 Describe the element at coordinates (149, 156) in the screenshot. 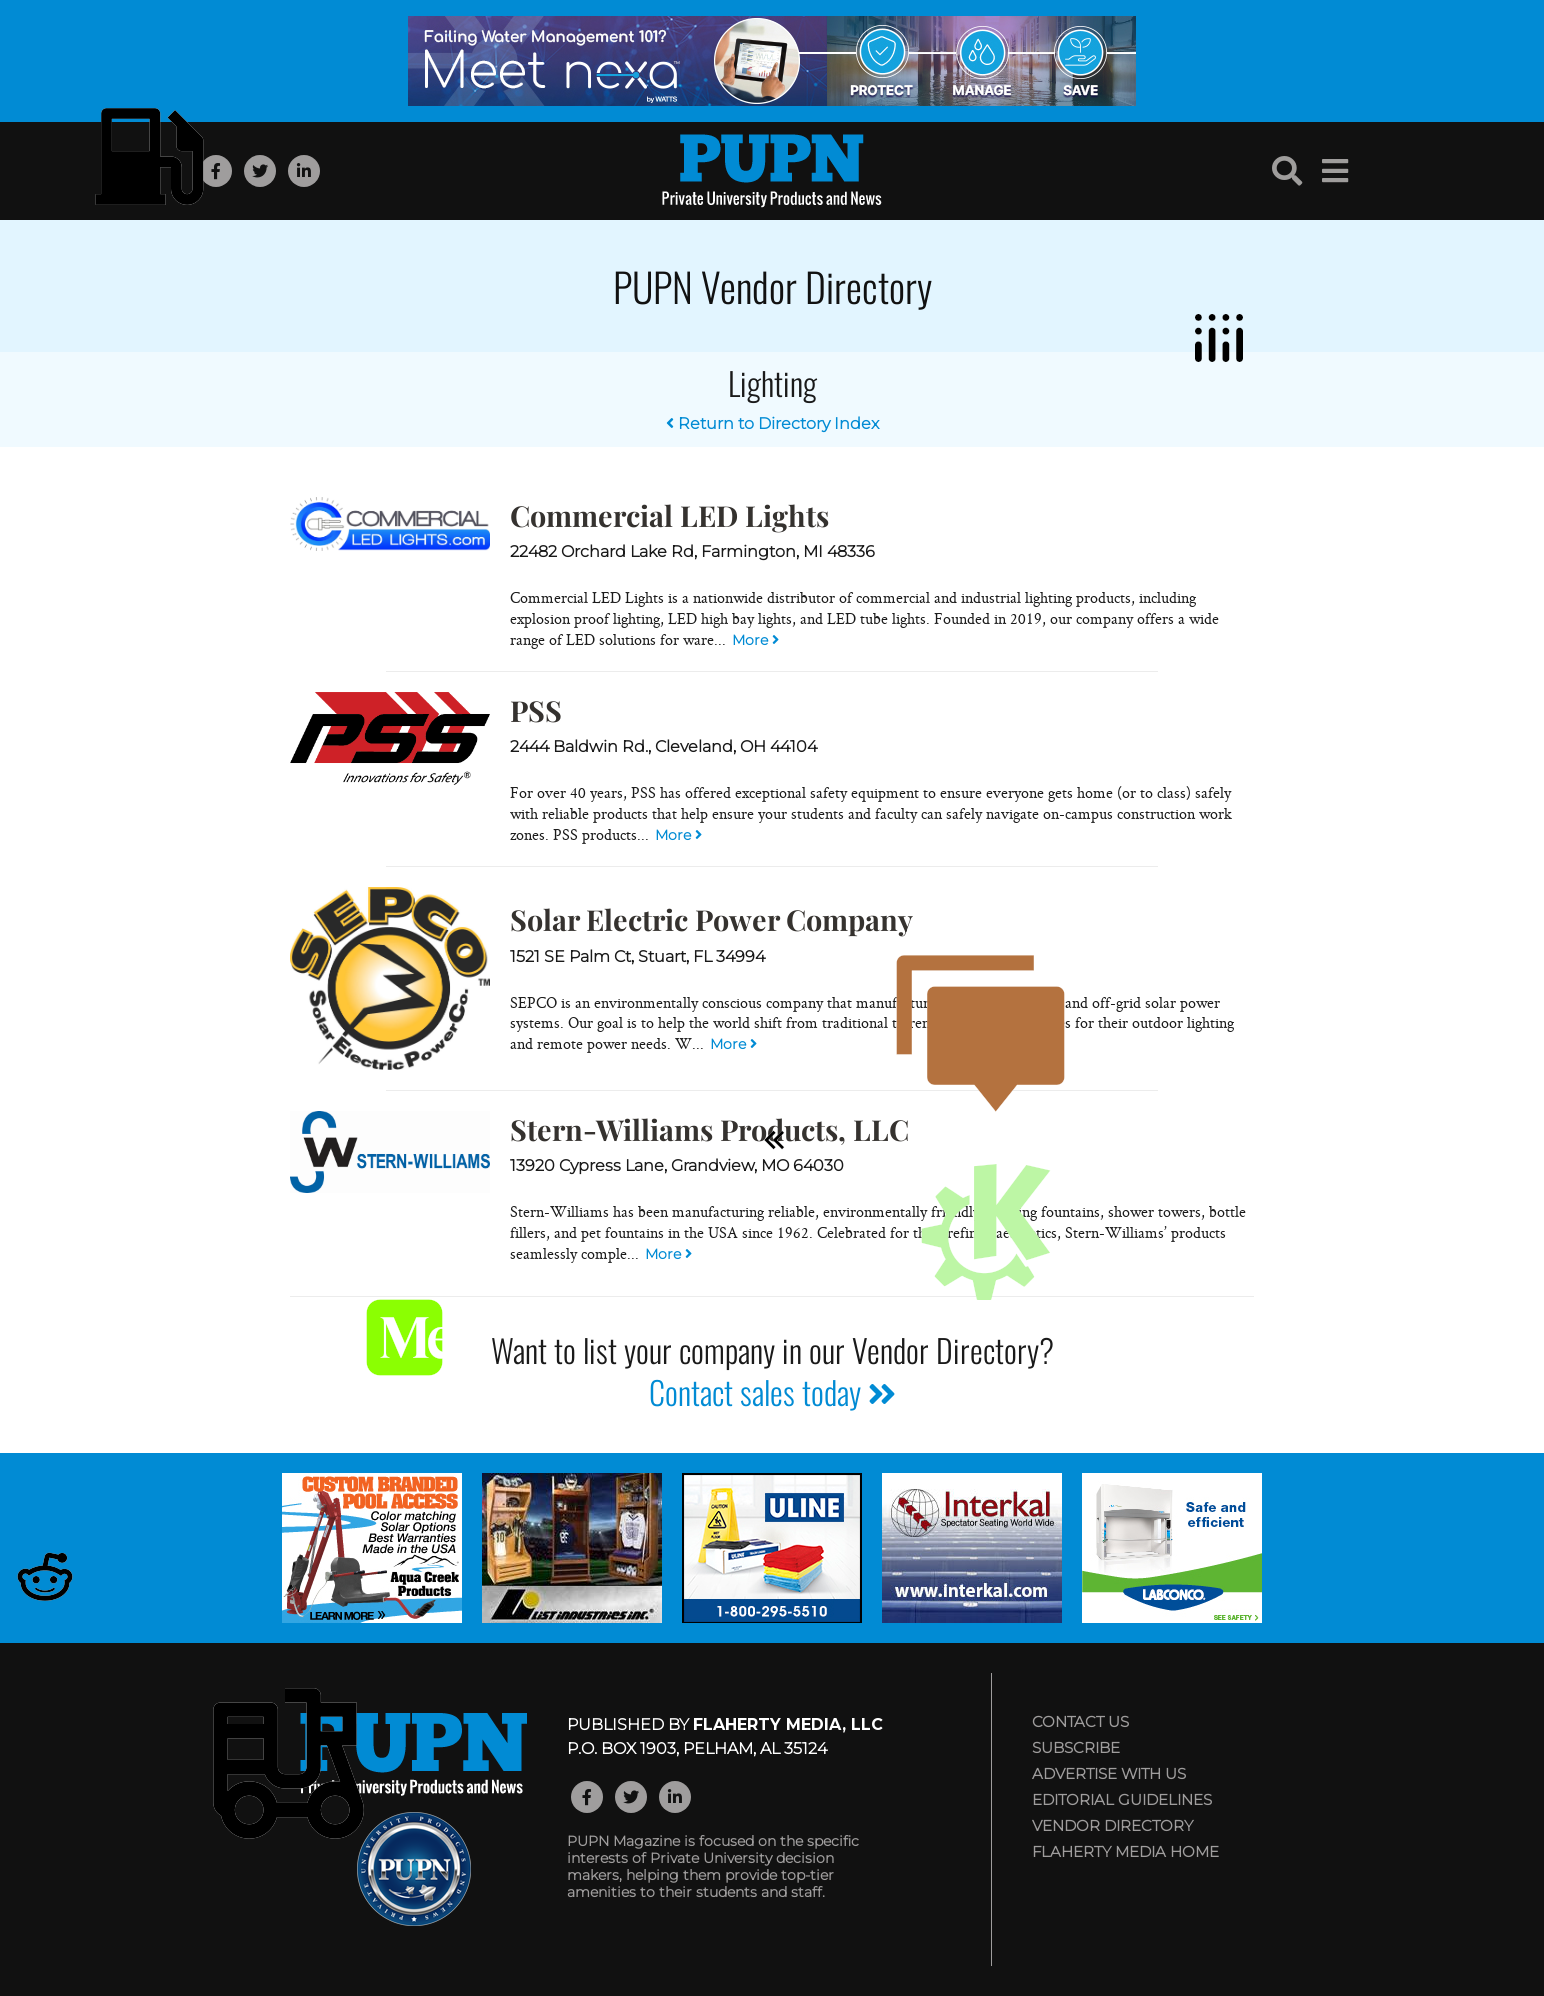

I see `find nearby gas stations` at that location.